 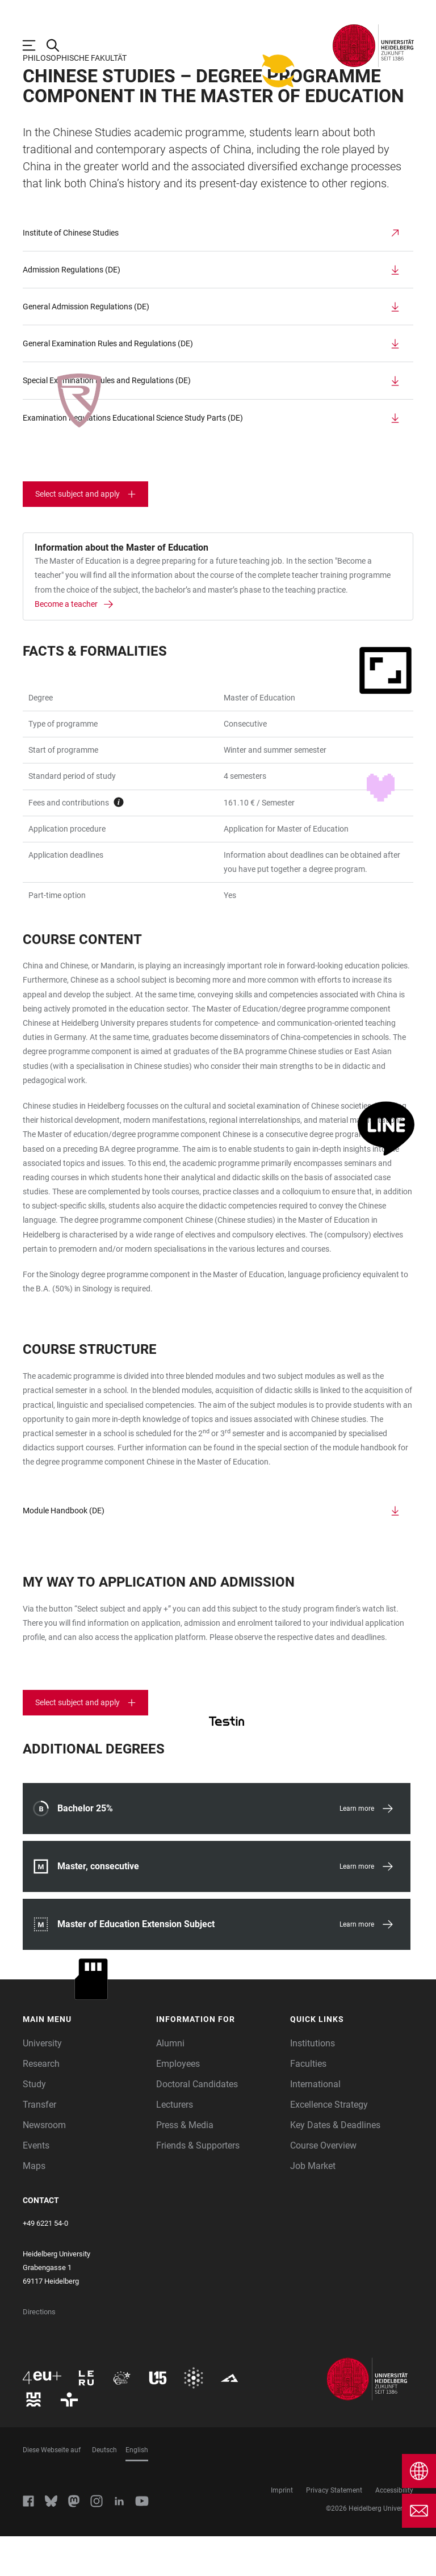 What do you see at coordinates (380, 787) in the screenshot?
I see `launch undertale game` at bounding box center [380, 787].